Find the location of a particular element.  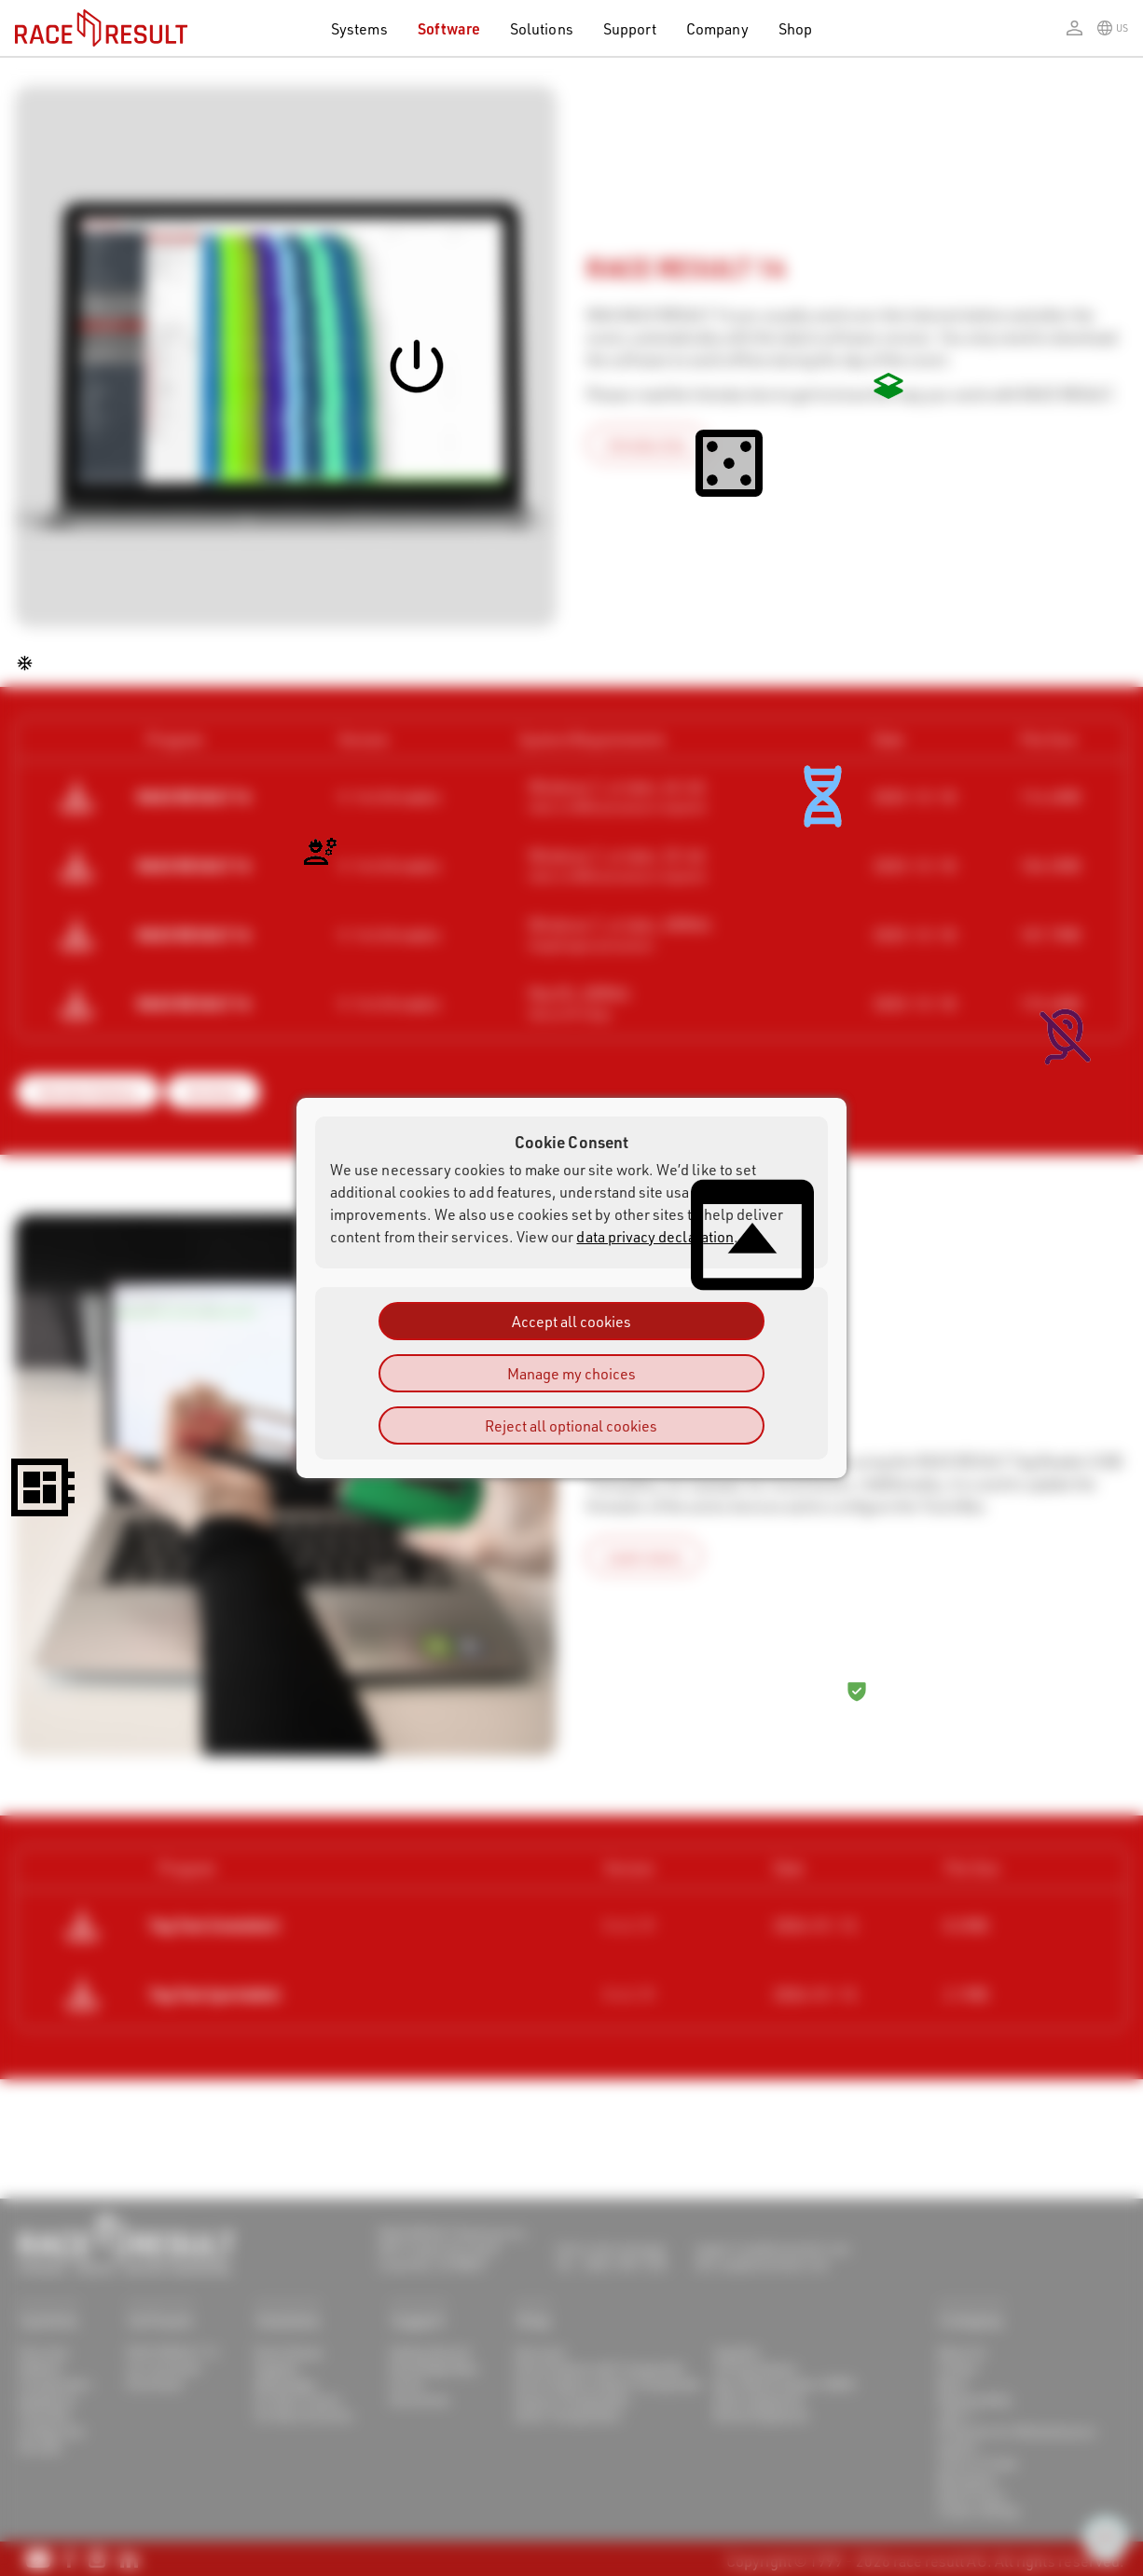

access engineering or technical settings is located at coordinates (320, 851).